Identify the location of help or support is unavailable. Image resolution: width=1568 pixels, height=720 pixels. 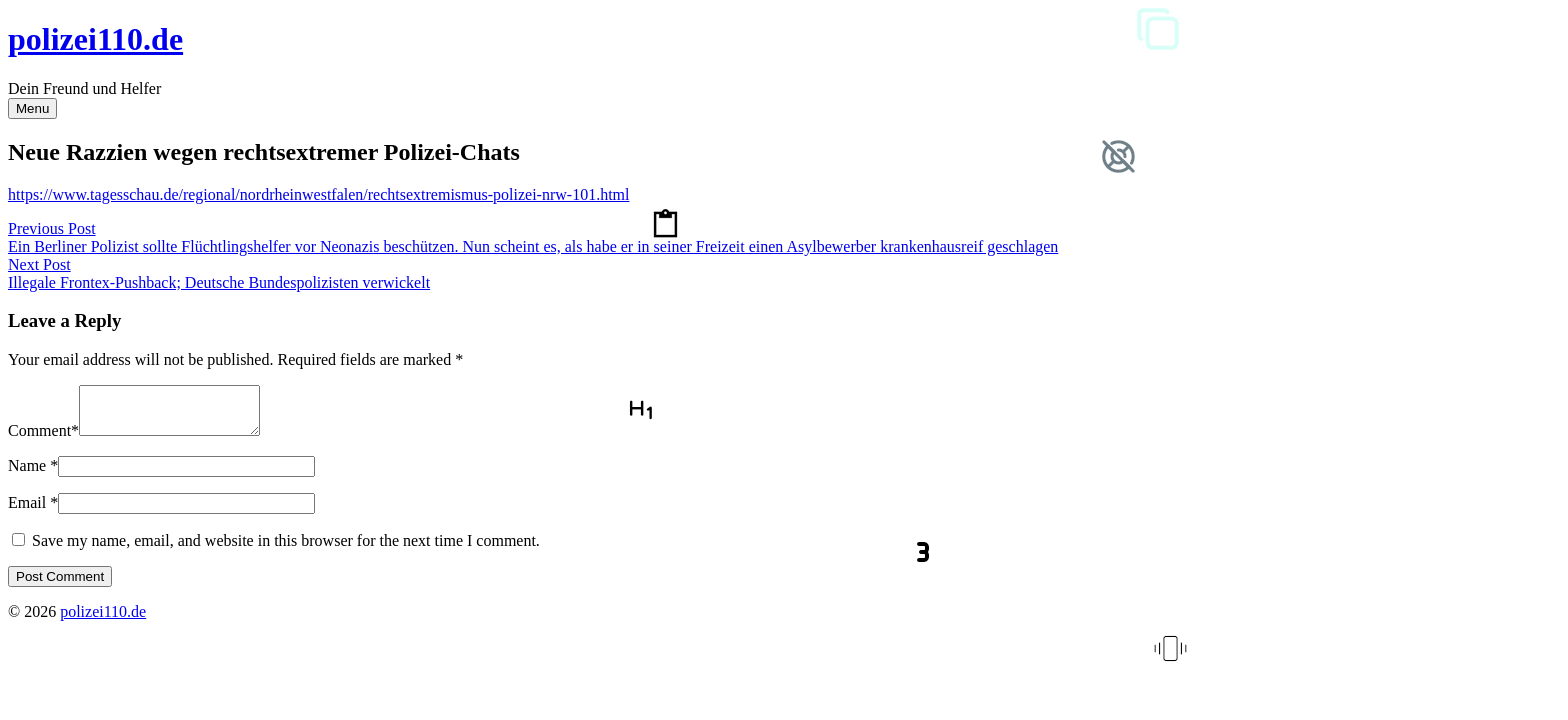
(1118, 156).